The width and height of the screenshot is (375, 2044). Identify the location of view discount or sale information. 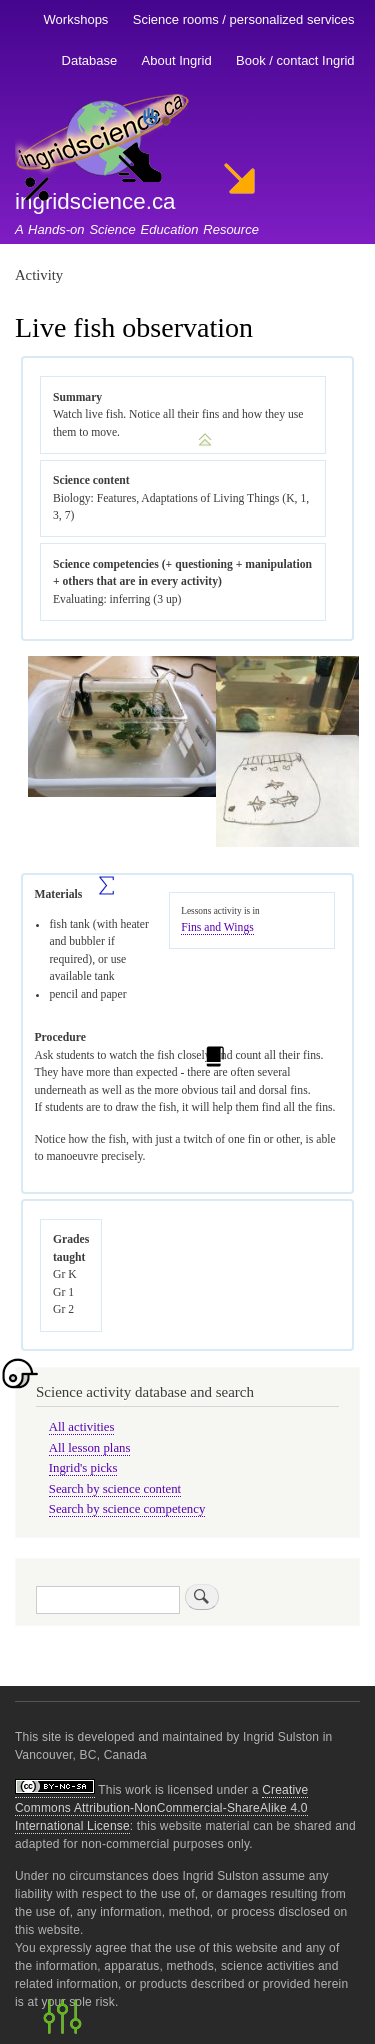
(37, 189).